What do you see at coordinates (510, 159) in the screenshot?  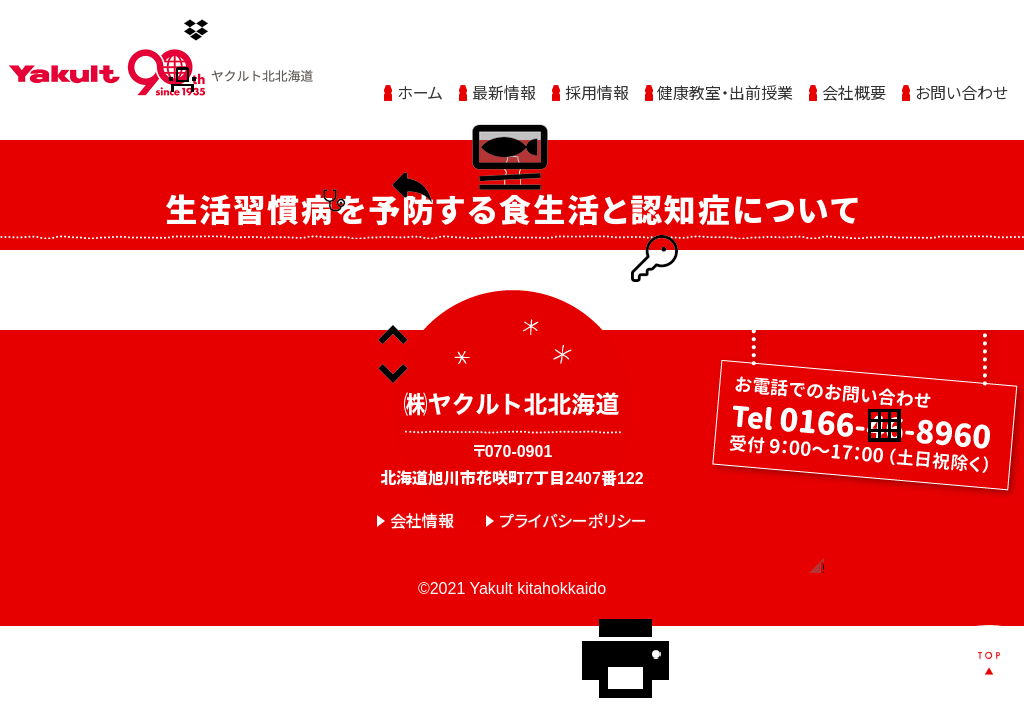 I see `view set meal or bento box options` at bounding box center [510, 159].